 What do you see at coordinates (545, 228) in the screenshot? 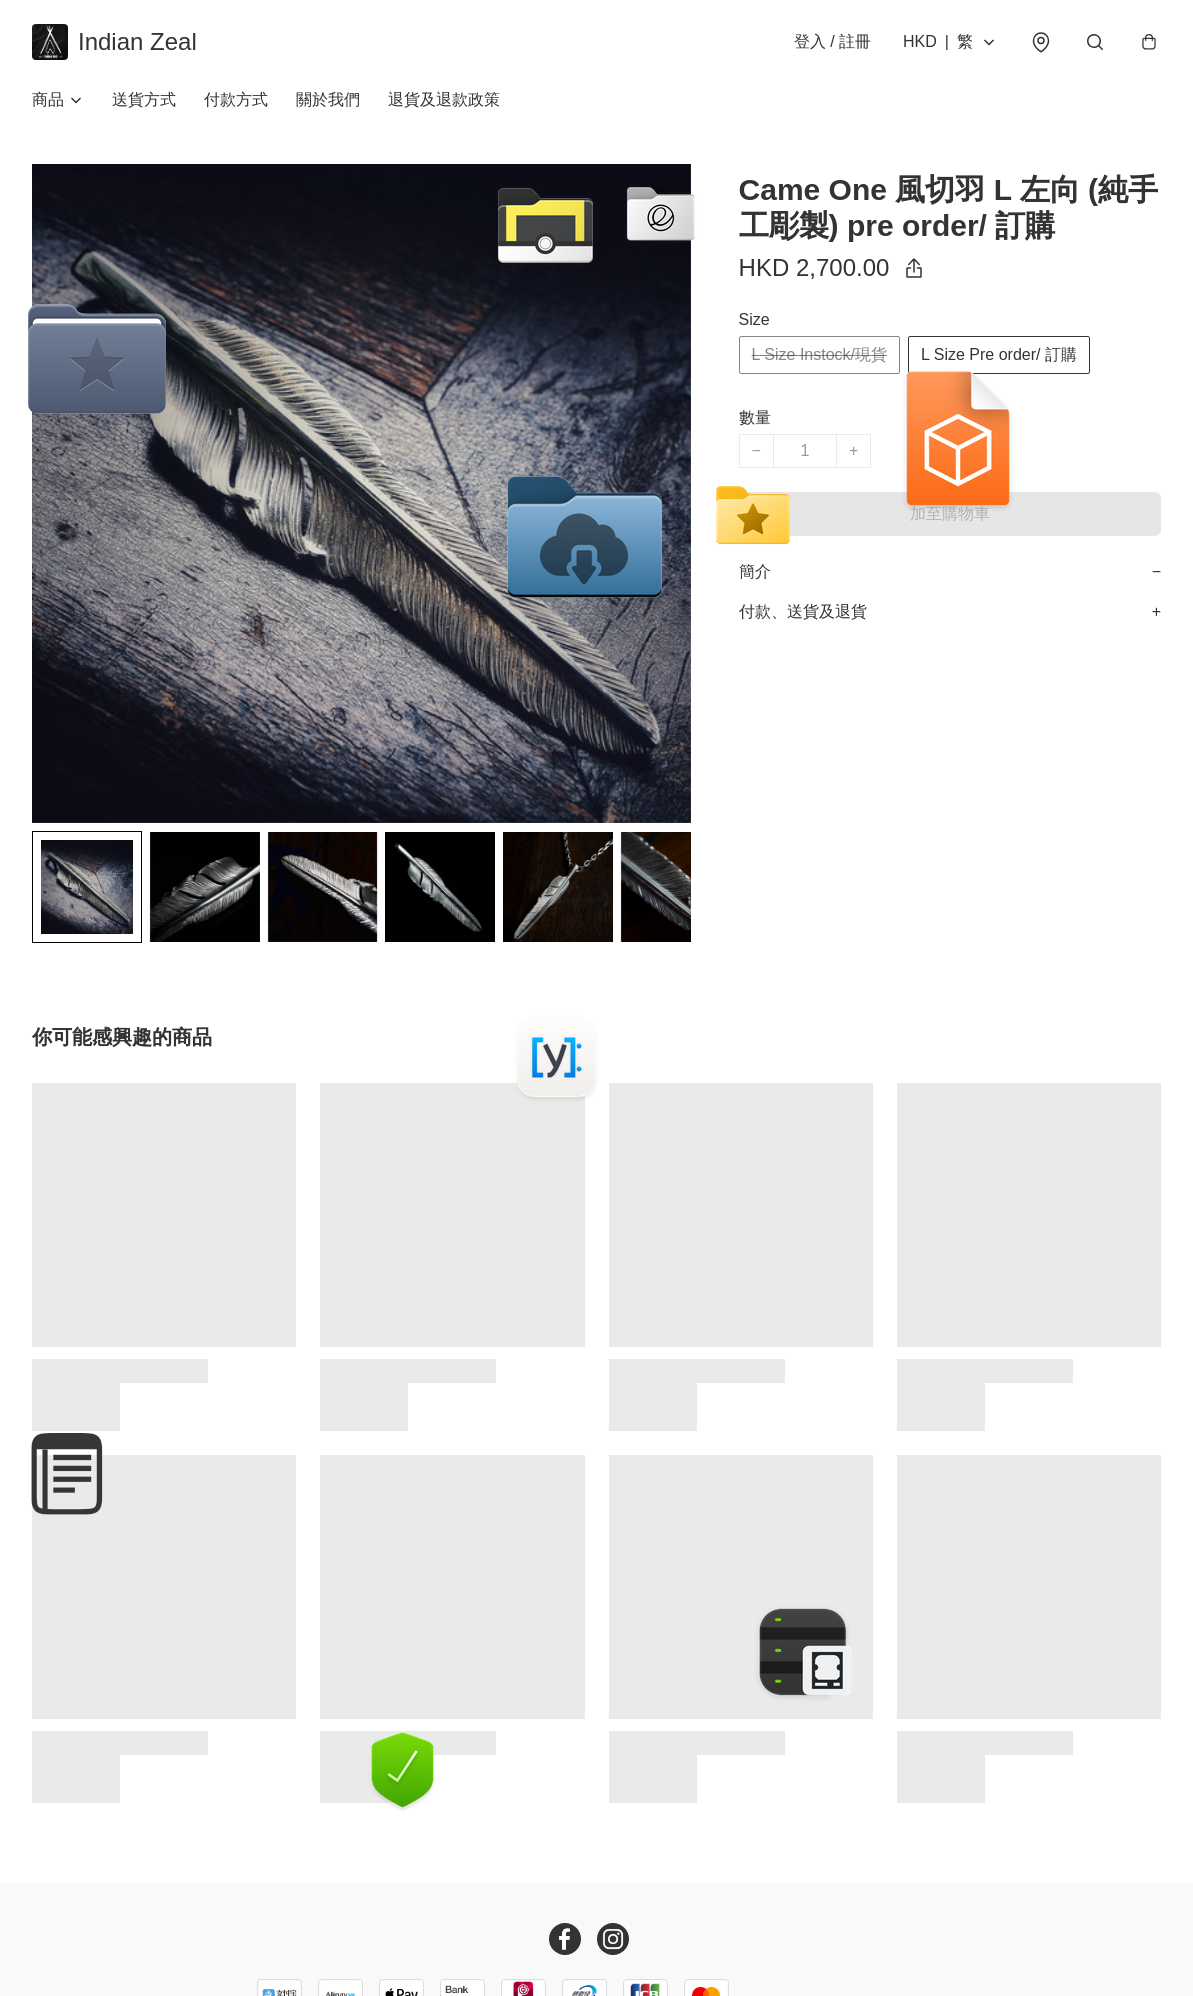
I see `folder for pokémon ultra ball collection or game assets` at bounding box center [545, 228].